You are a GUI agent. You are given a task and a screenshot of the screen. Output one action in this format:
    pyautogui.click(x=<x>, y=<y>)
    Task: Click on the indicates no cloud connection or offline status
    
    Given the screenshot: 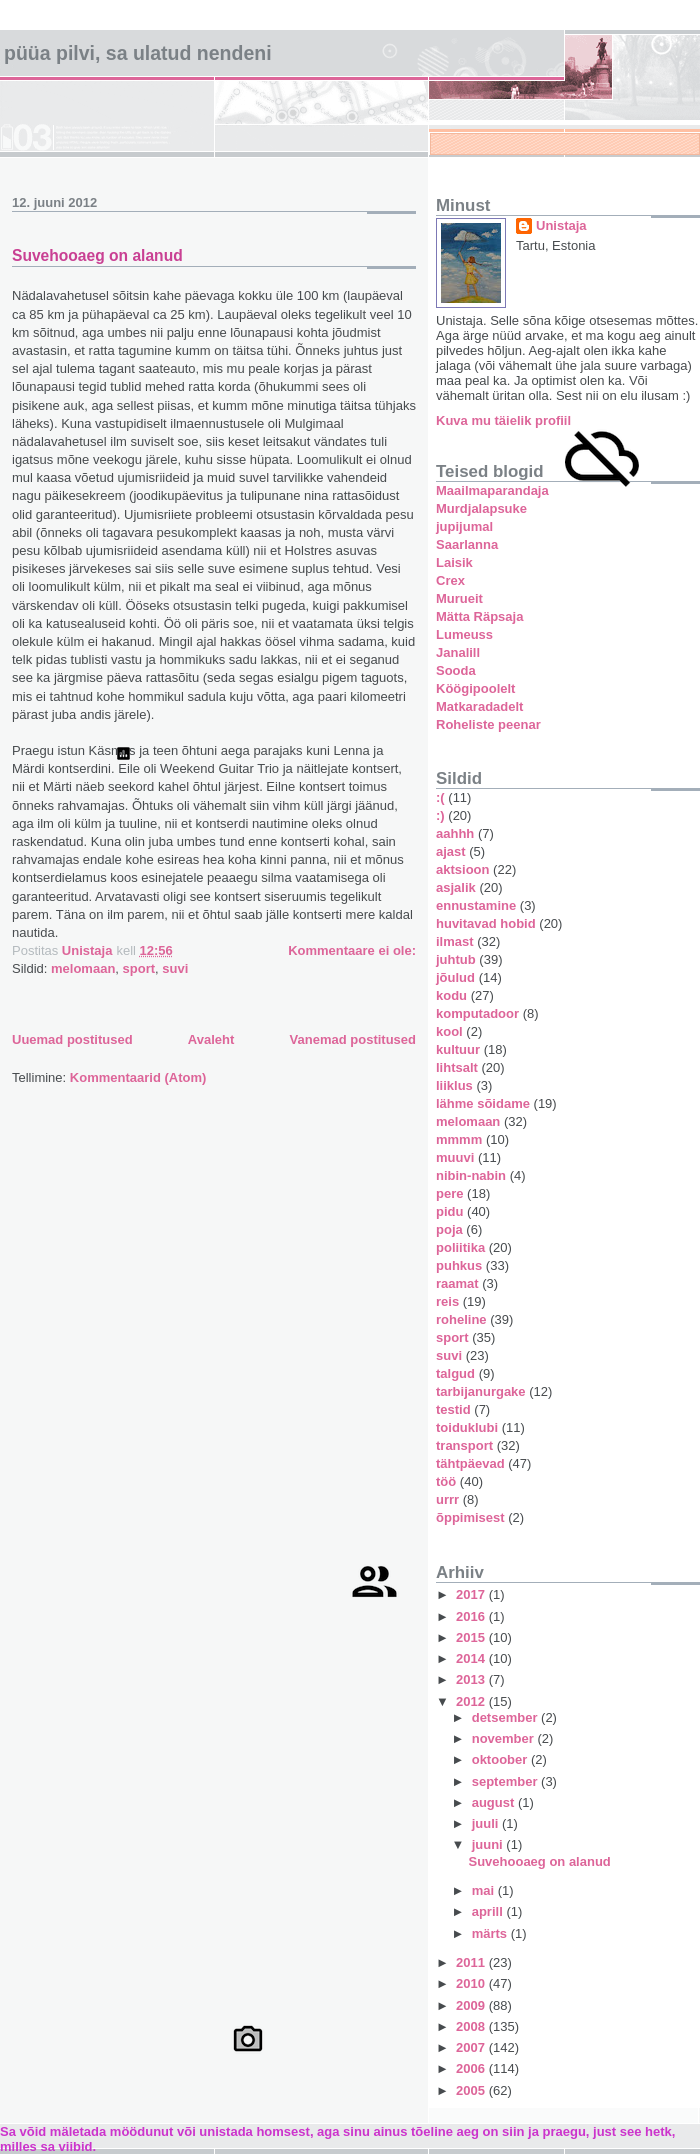 What is the action you would take?
    pyautogui.click(x=602, y=456)
    